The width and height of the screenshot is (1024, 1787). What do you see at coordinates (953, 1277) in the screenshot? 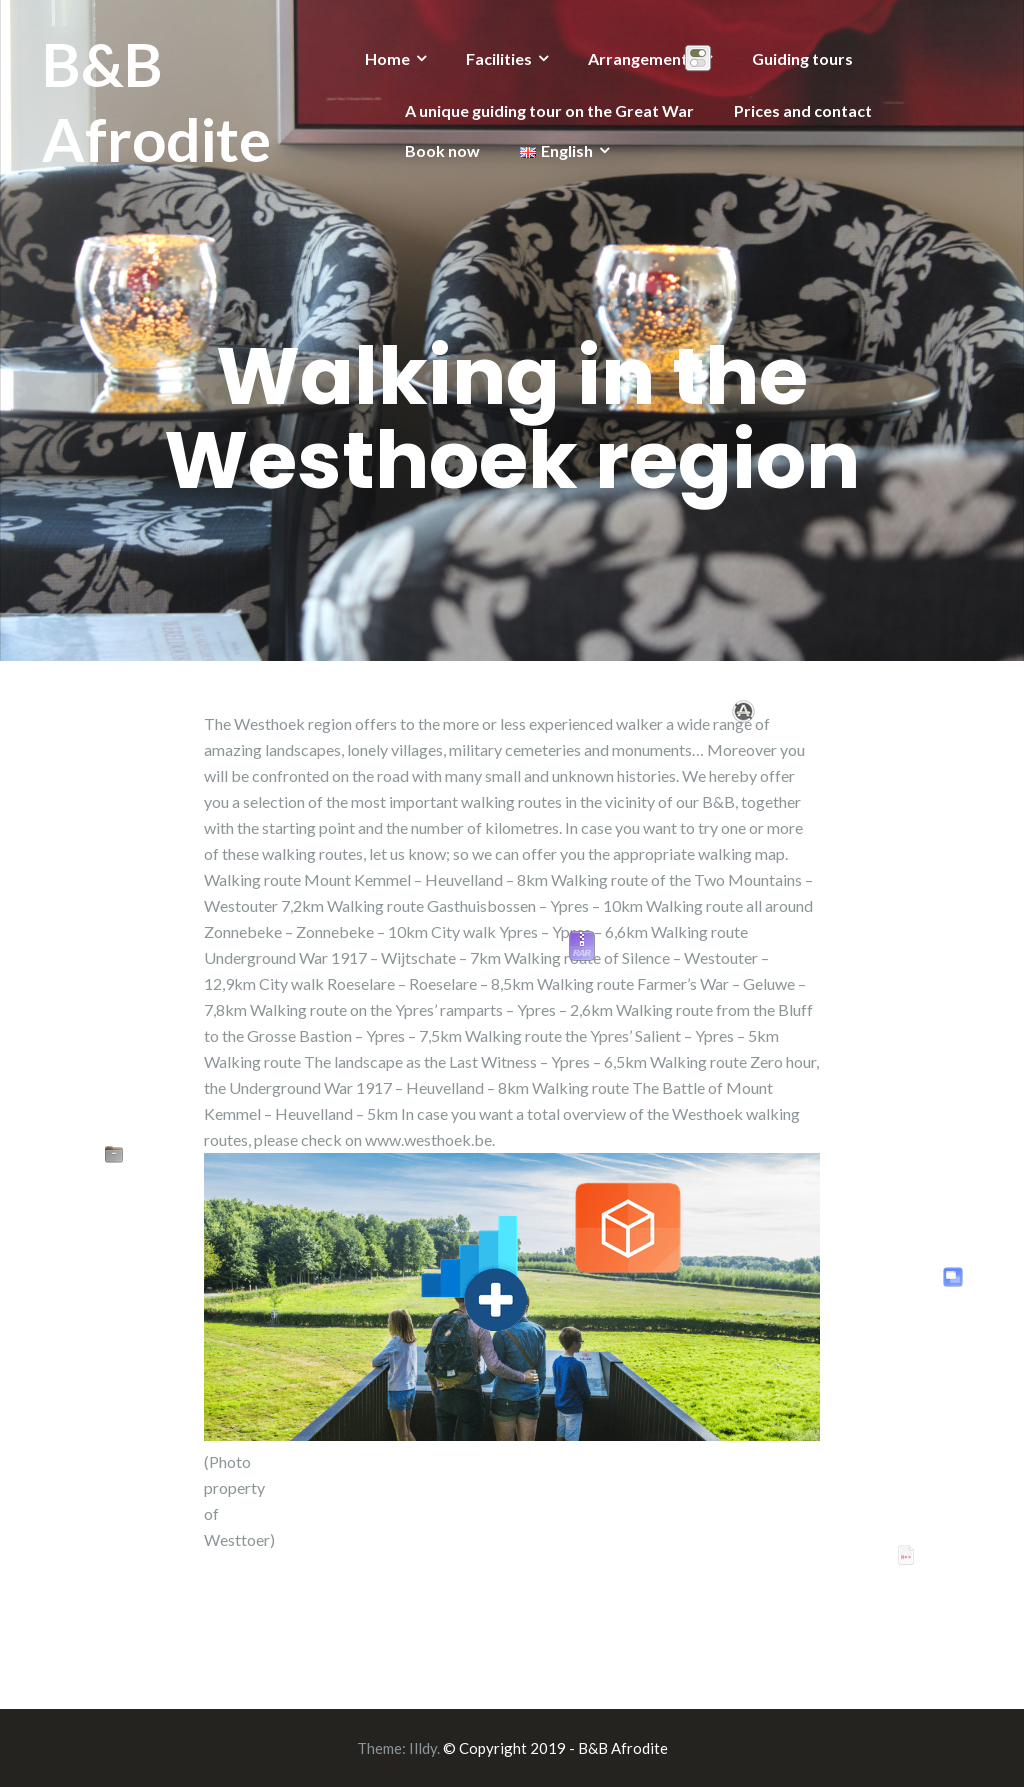
I see `manage startup applications and session settings` at bounding box center [953, 1277].